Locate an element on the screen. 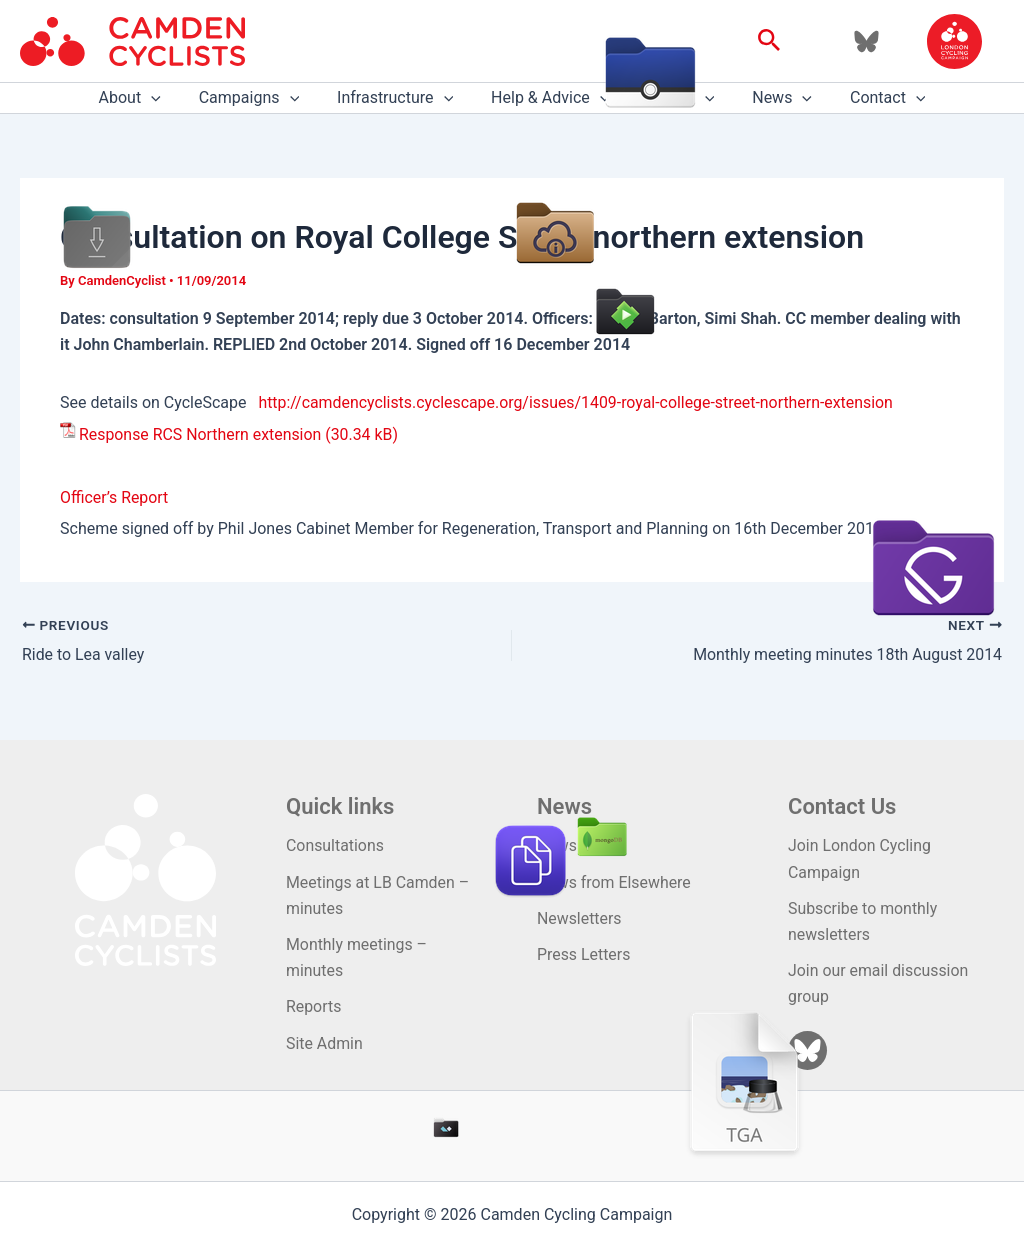 Image resolution: width=1024 pixels, height=1248 pixels. a TGA image file is located at coordinates (744, 1084).